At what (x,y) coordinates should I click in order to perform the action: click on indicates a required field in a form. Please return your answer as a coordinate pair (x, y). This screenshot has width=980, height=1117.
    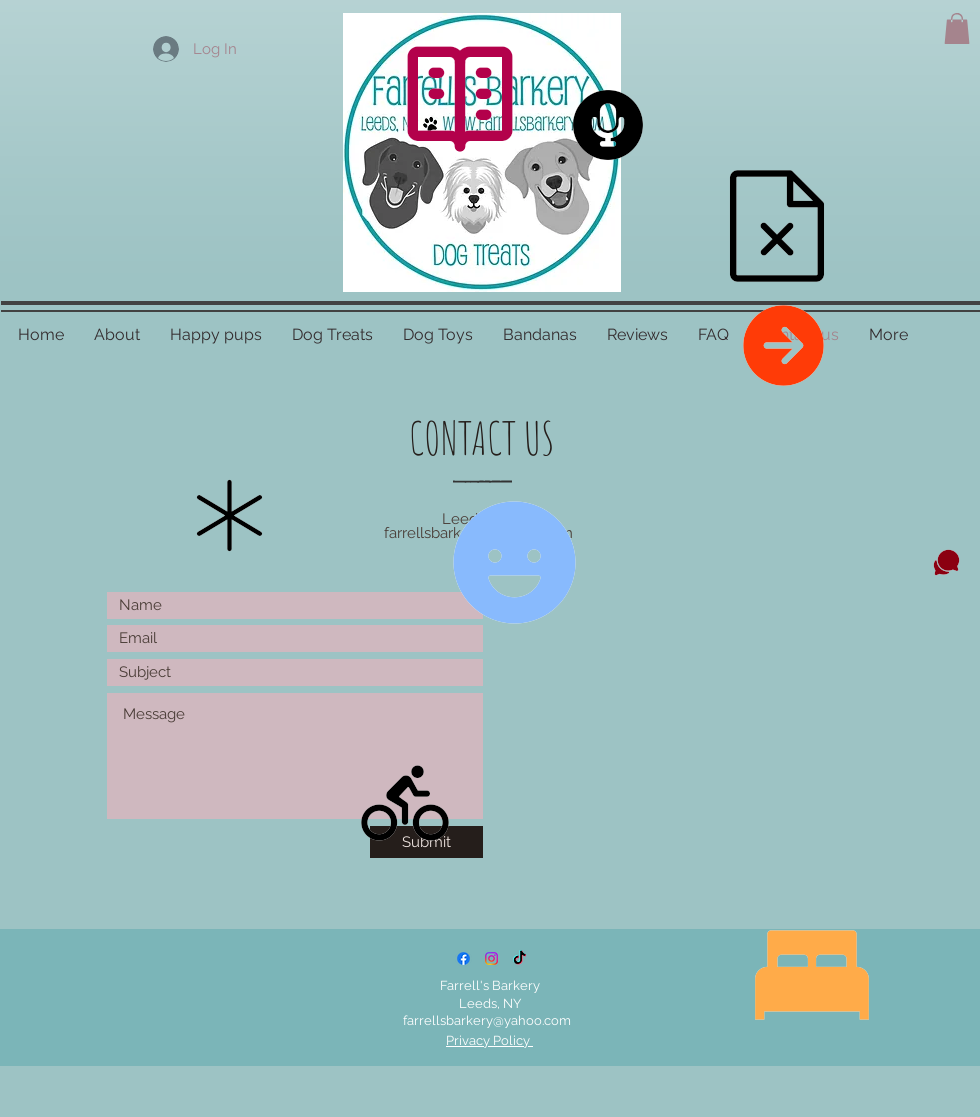
    Looking at the image, I should click on (229, 515).